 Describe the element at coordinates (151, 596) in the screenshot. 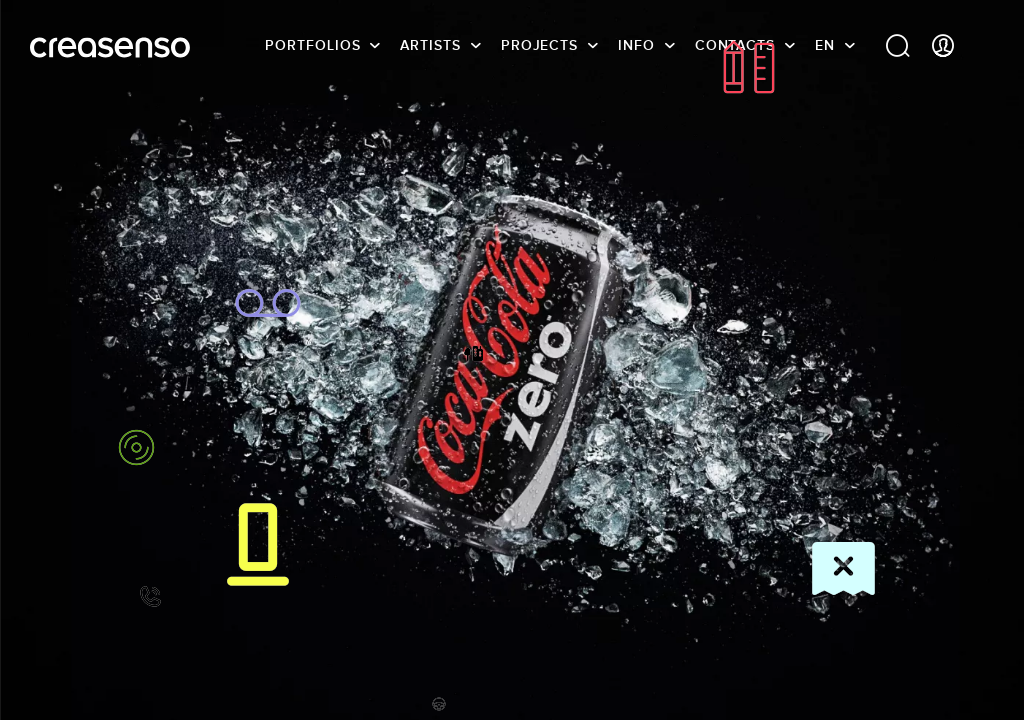

I see `make a phone call` at that location.